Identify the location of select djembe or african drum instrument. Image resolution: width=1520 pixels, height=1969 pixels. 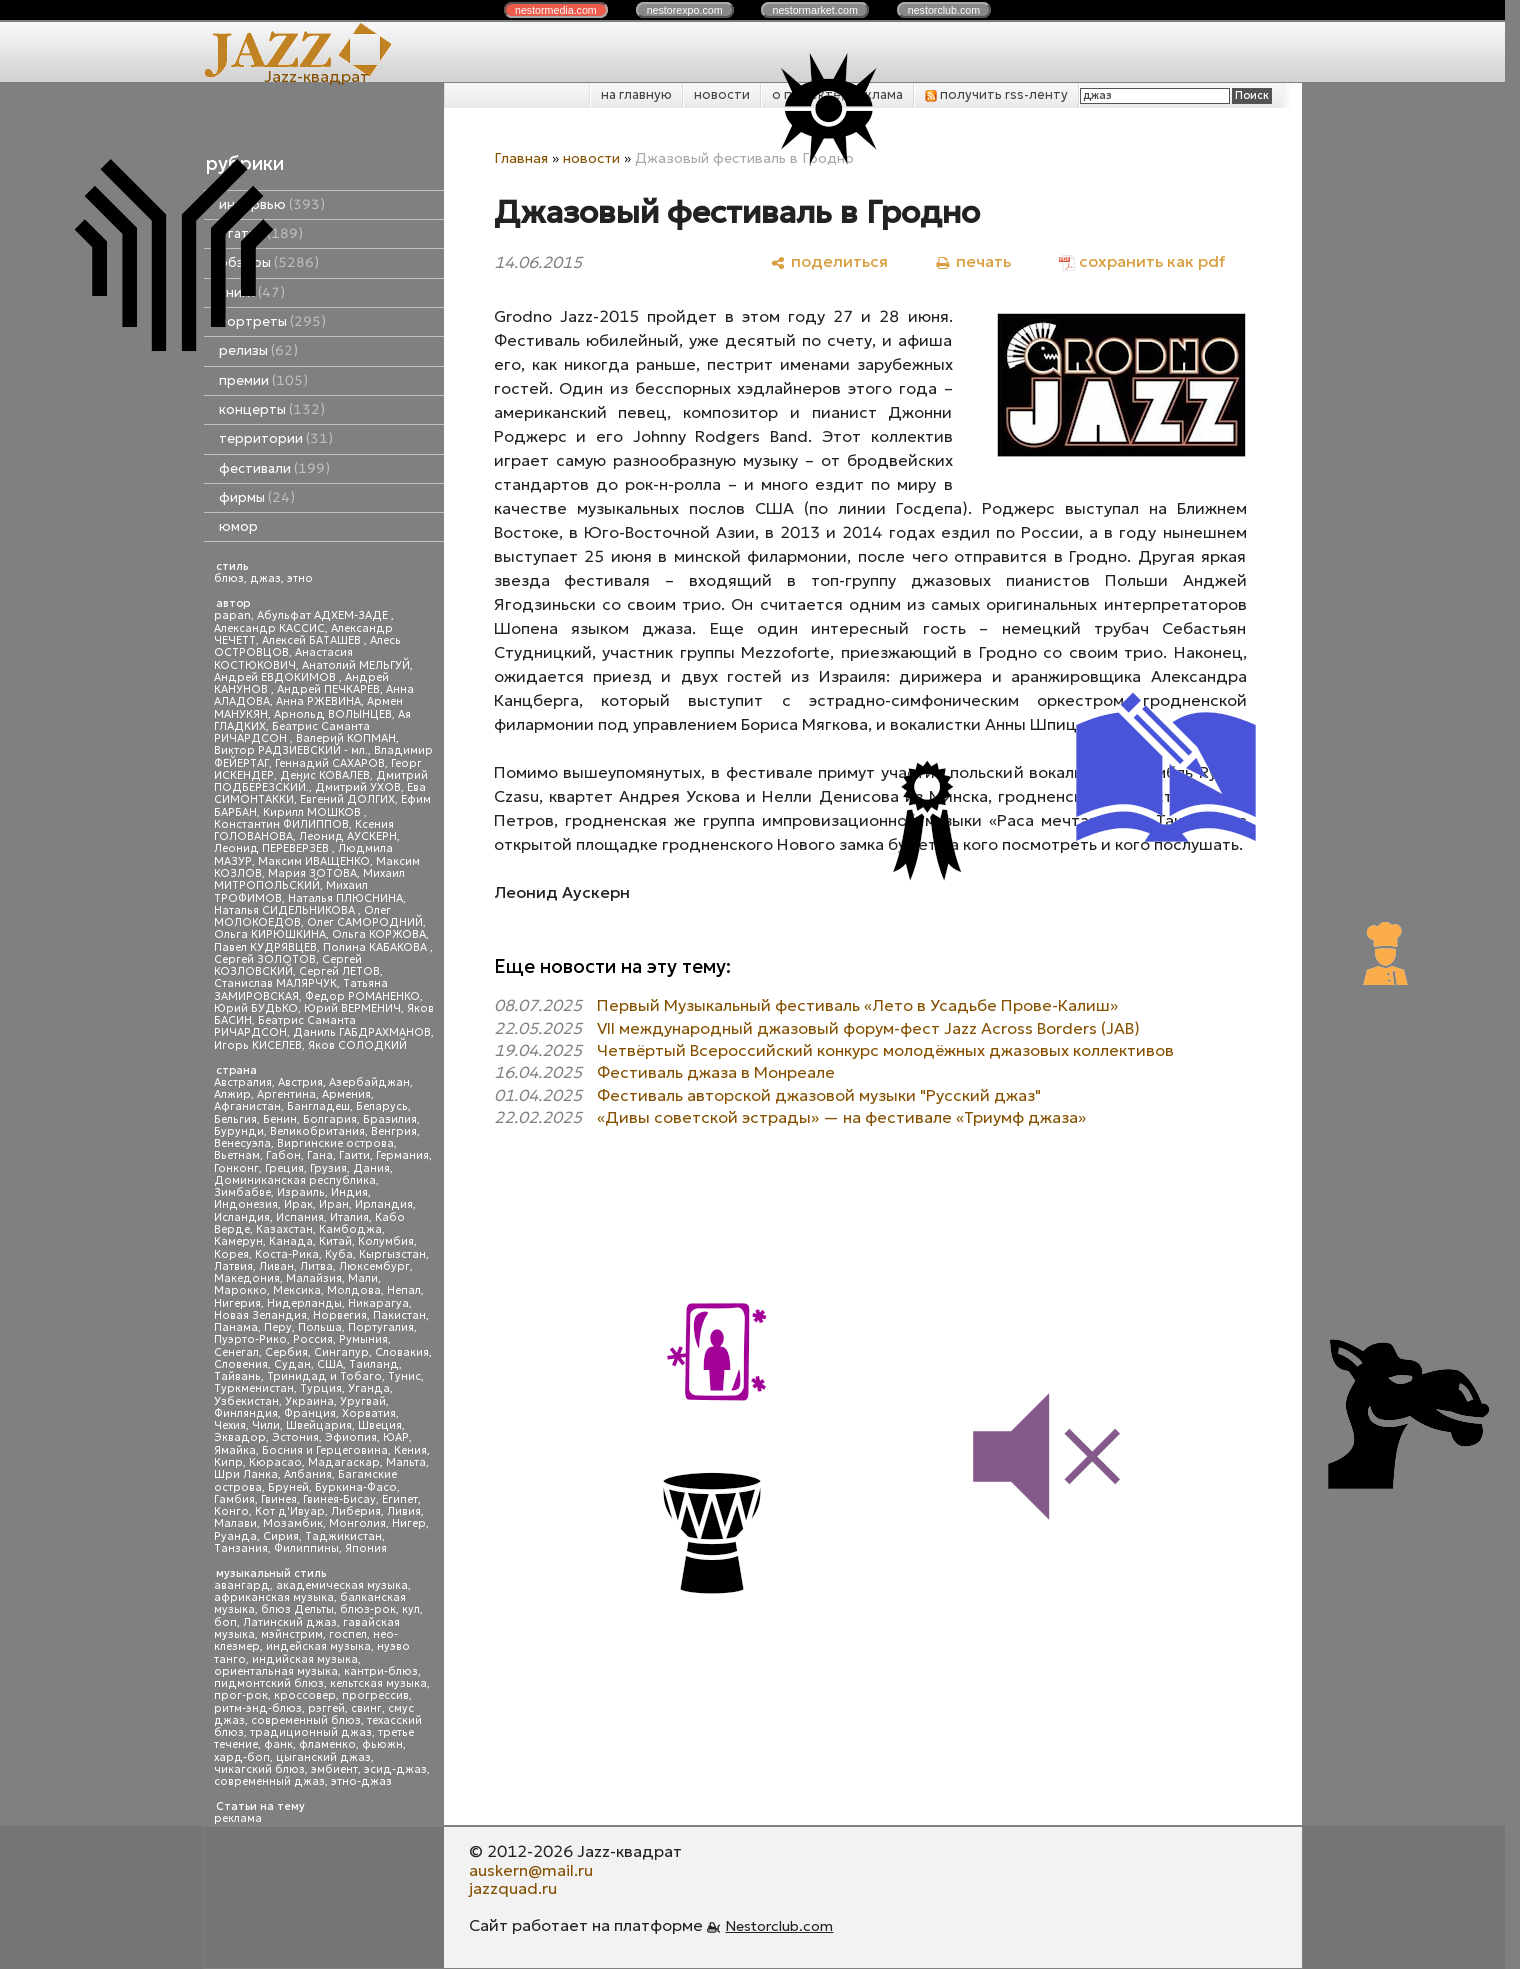
(712, 1530).